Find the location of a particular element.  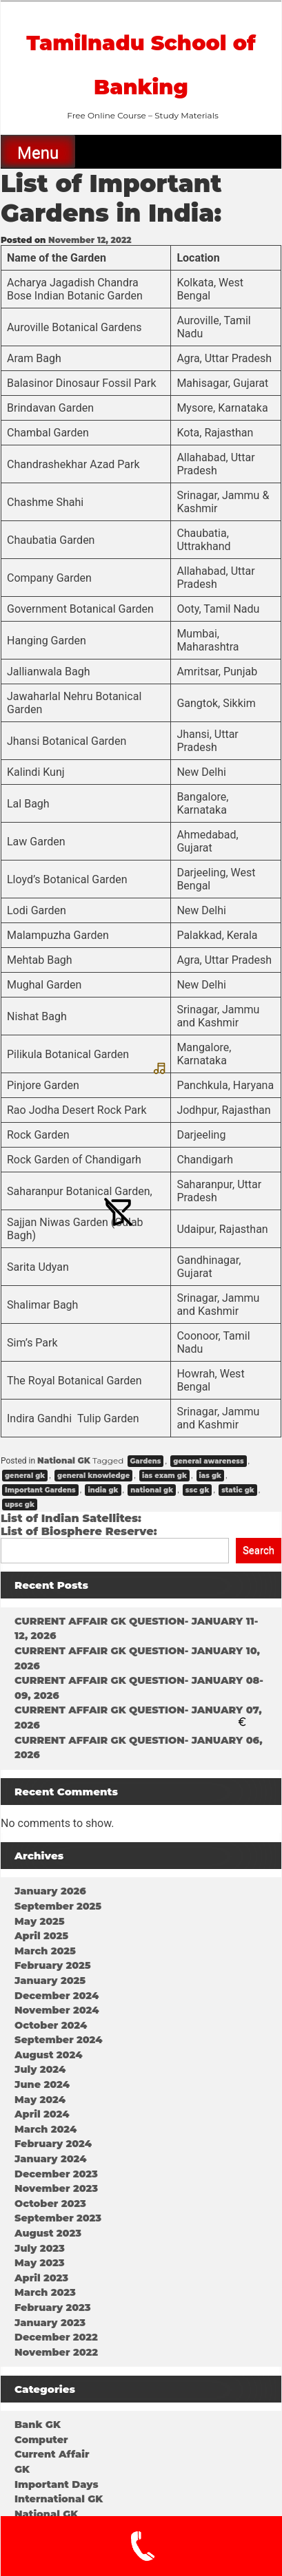

clear all active filters is located at coordinates (118, 1212).